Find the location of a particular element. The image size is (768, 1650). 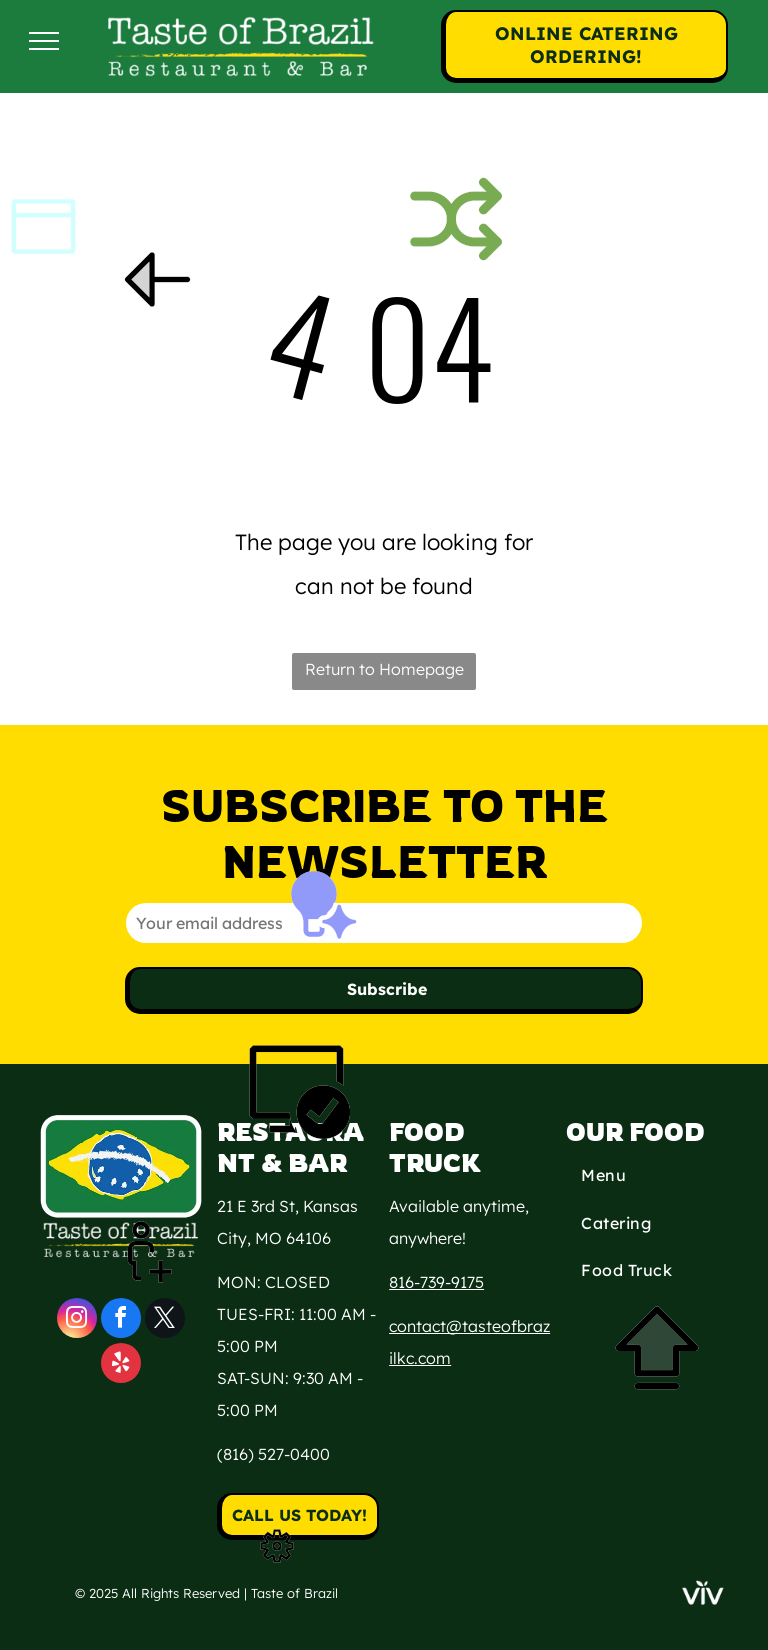

upload a file or document is located at coordinates (657, 1351).